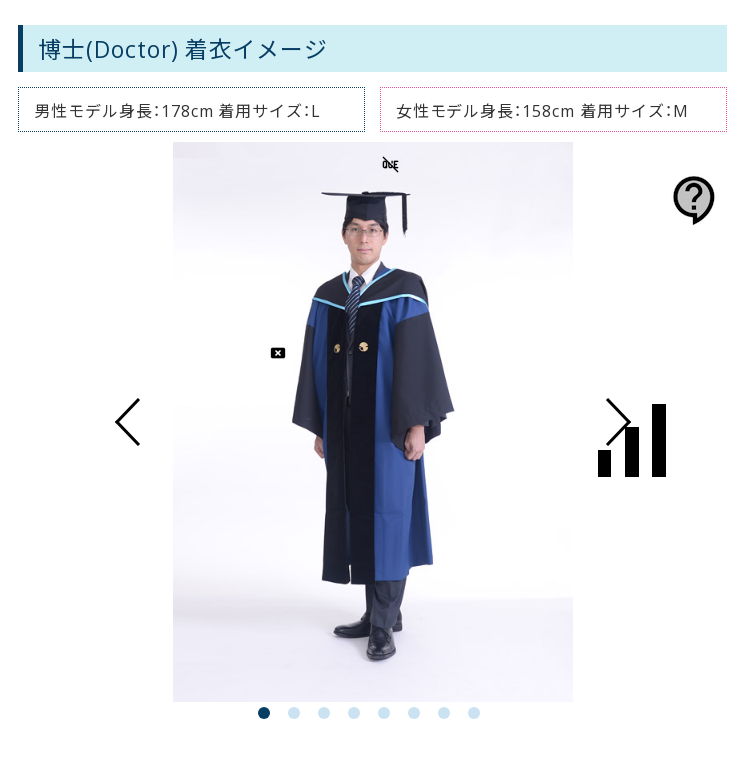 This screenshot has width=745, height=757. Describe the element at coordinates (278, 353) in the screenshot. I see `close or dismiss a modal window` at that location.